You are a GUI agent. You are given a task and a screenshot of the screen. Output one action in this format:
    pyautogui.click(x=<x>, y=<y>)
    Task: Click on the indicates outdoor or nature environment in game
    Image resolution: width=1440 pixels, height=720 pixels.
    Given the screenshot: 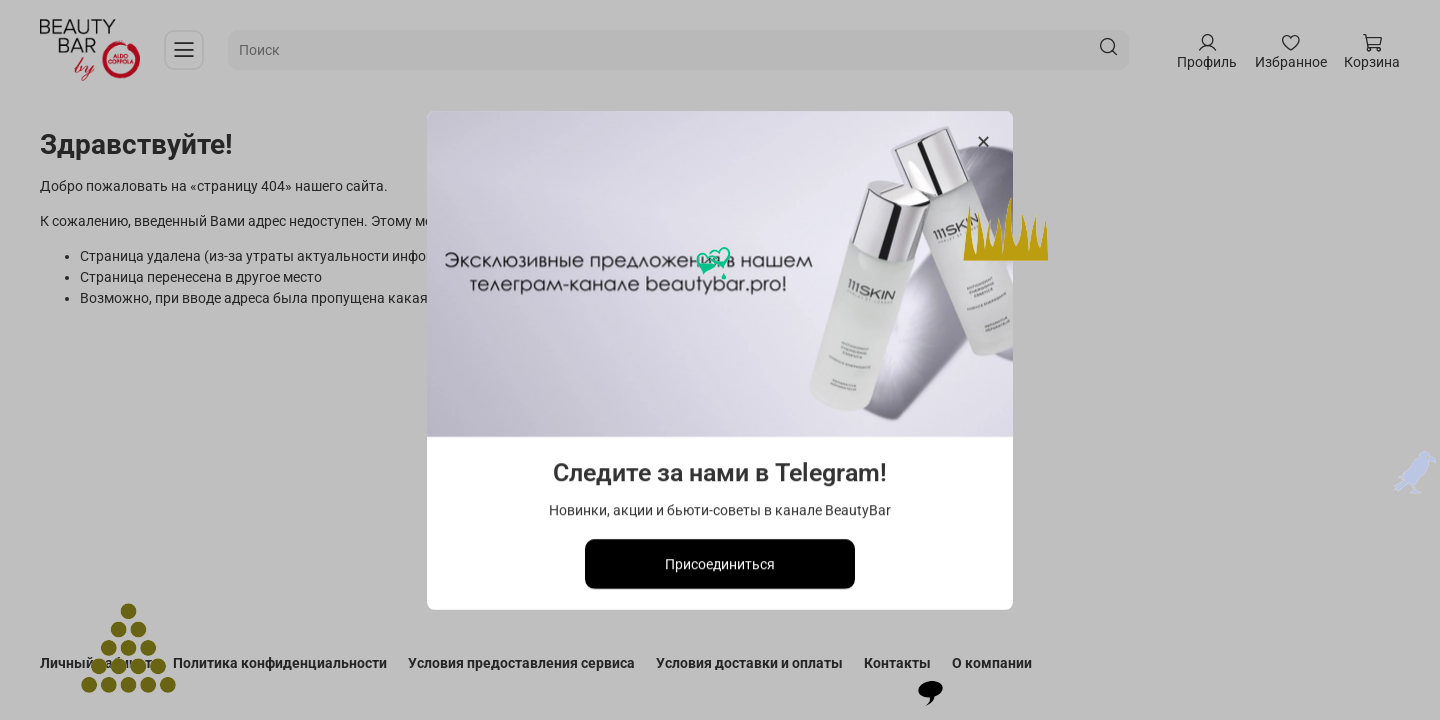 What is the action you would take?
    pyautogui.click(x=1005, y=218)
    